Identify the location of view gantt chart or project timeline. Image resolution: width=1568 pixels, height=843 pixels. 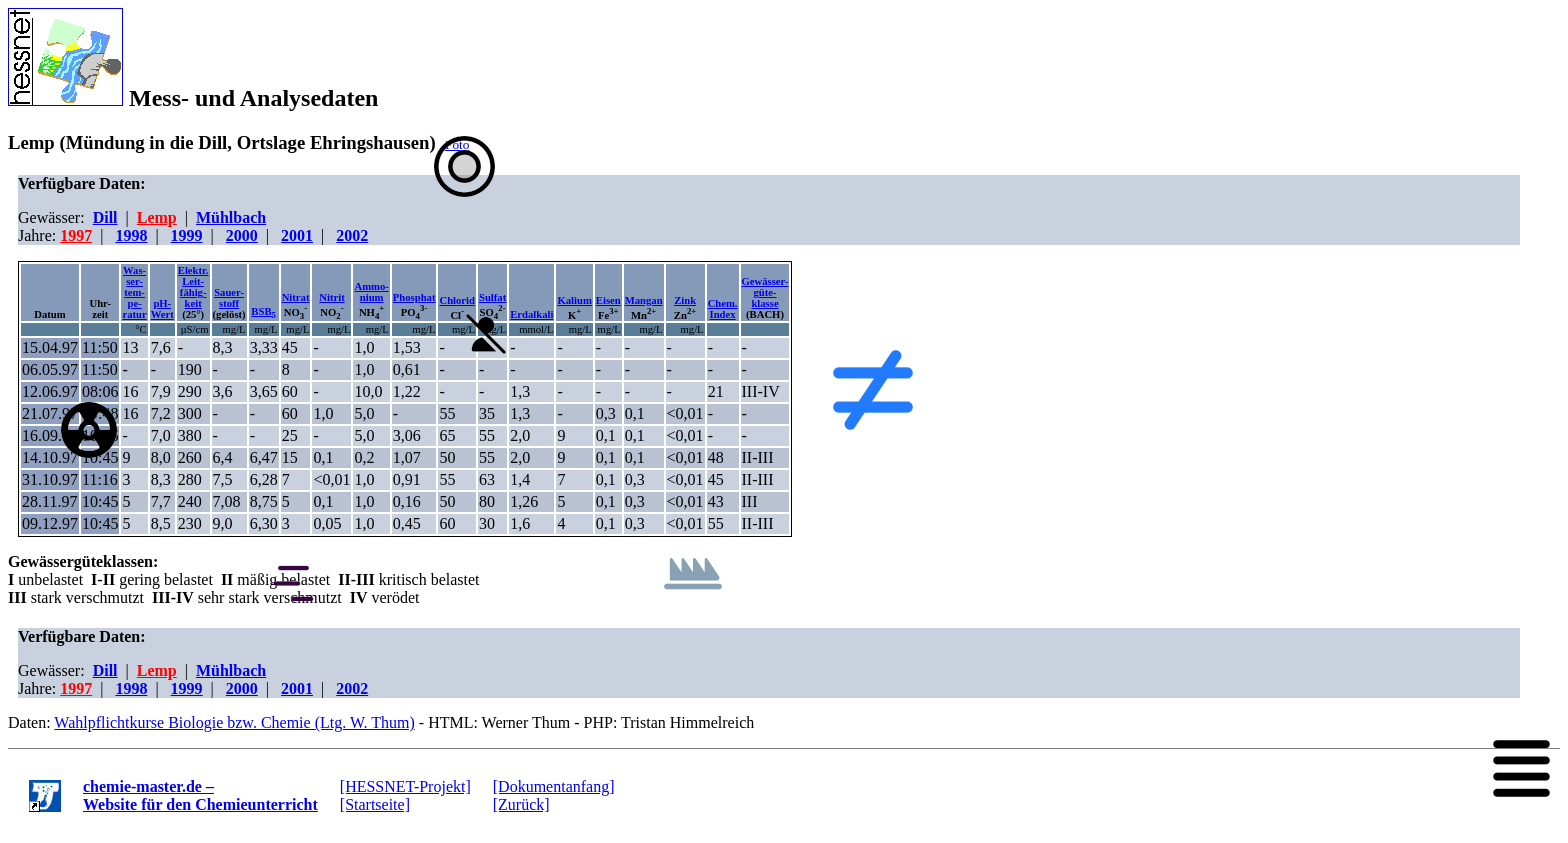
(293, 583).